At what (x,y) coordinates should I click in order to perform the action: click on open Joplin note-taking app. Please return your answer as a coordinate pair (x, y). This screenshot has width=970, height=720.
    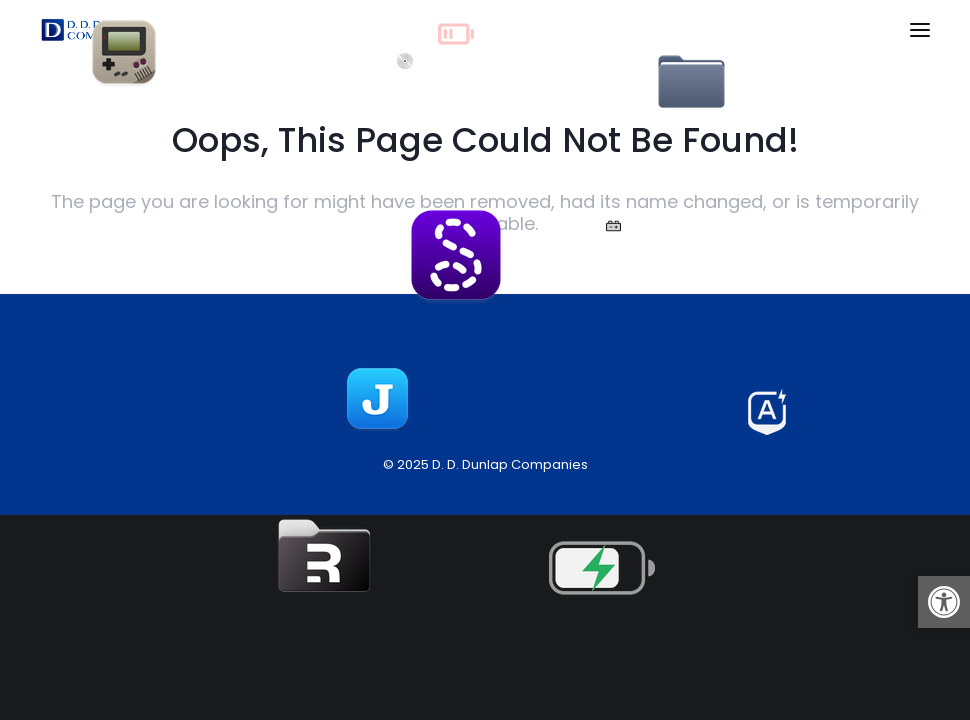
    Looking at the image, I should click on (377, 398).